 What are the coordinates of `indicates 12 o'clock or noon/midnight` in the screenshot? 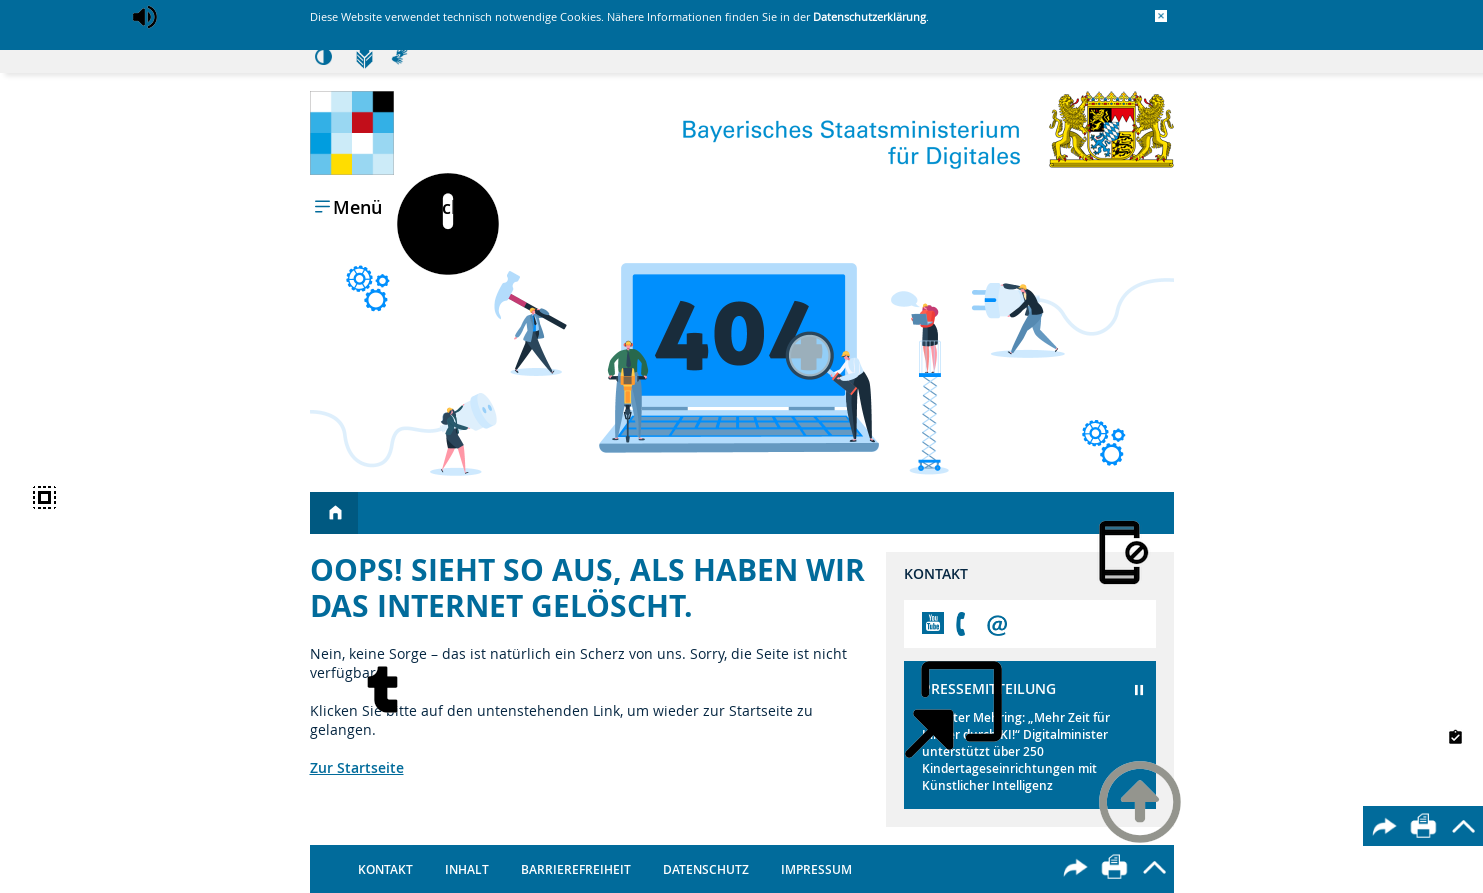 It's located at (448, 224).